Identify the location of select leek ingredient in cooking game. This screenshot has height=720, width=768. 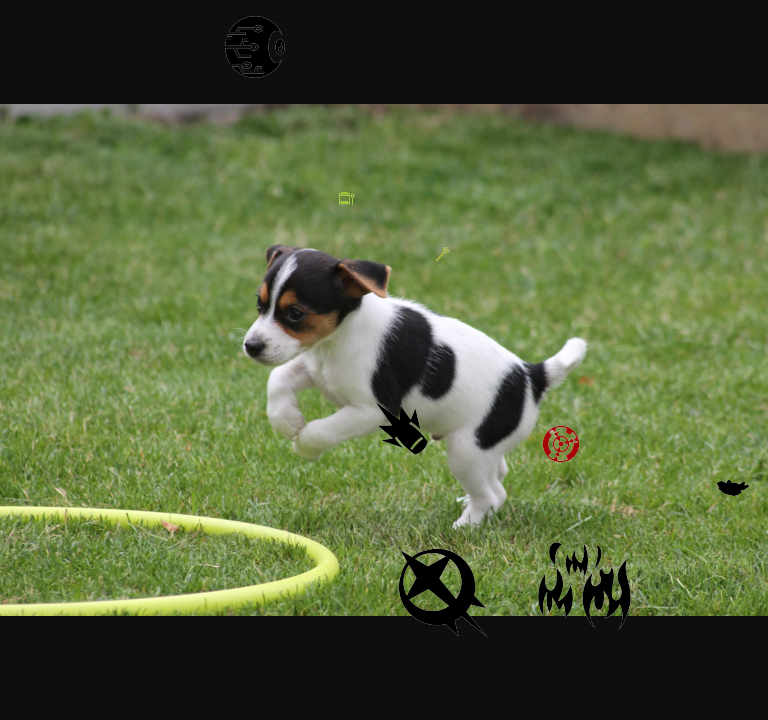
(443, 254).